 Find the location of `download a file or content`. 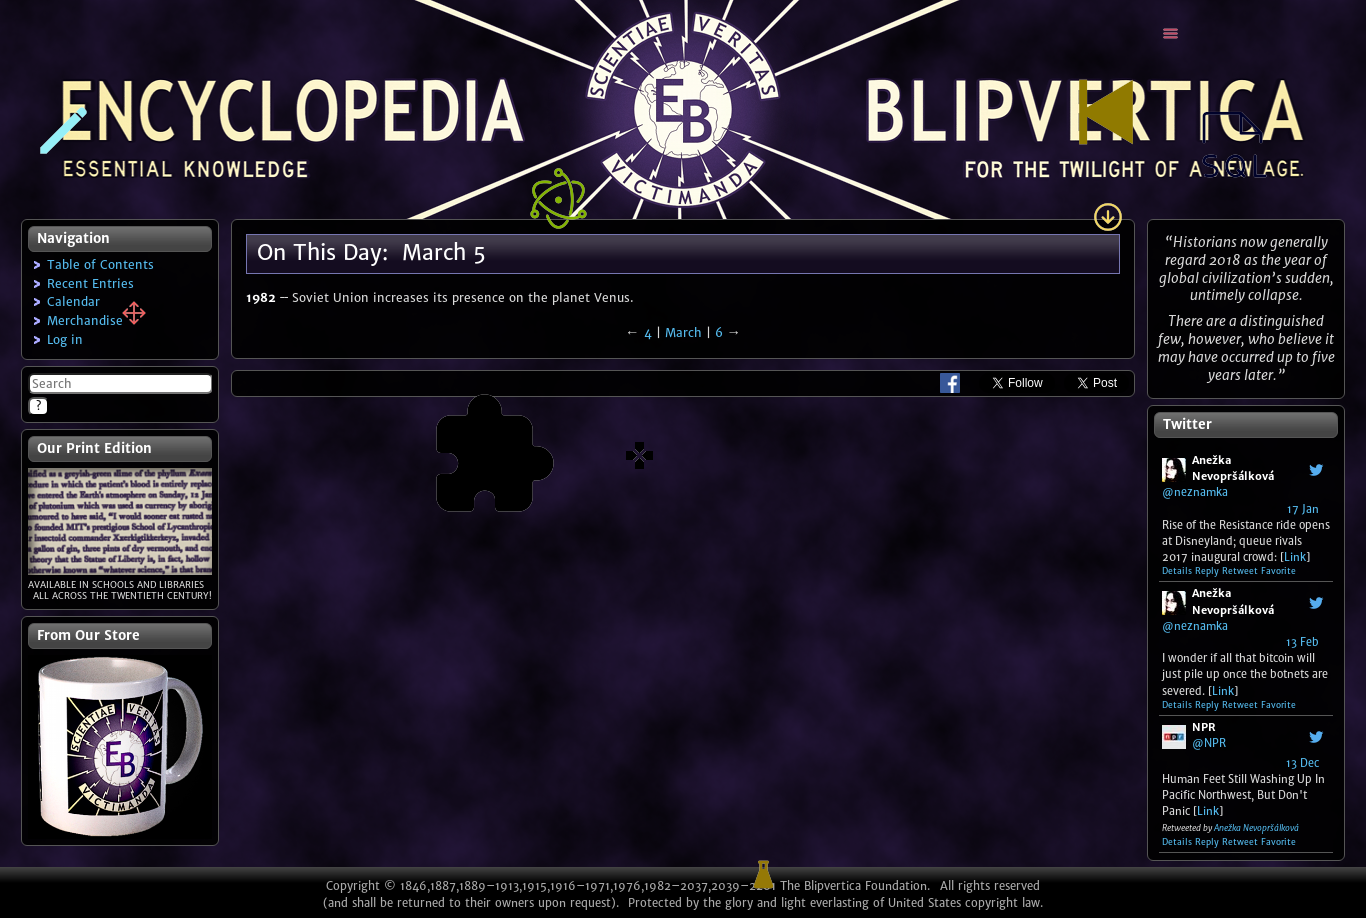

download a file or content is located at coordinates (1108, 217).